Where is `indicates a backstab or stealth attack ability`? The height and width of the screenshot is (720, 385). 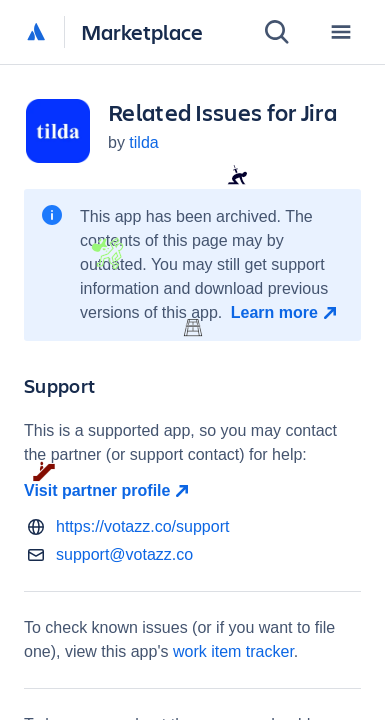
indicates a backstab or stealth attack ability is located at coordinates (237, 174).